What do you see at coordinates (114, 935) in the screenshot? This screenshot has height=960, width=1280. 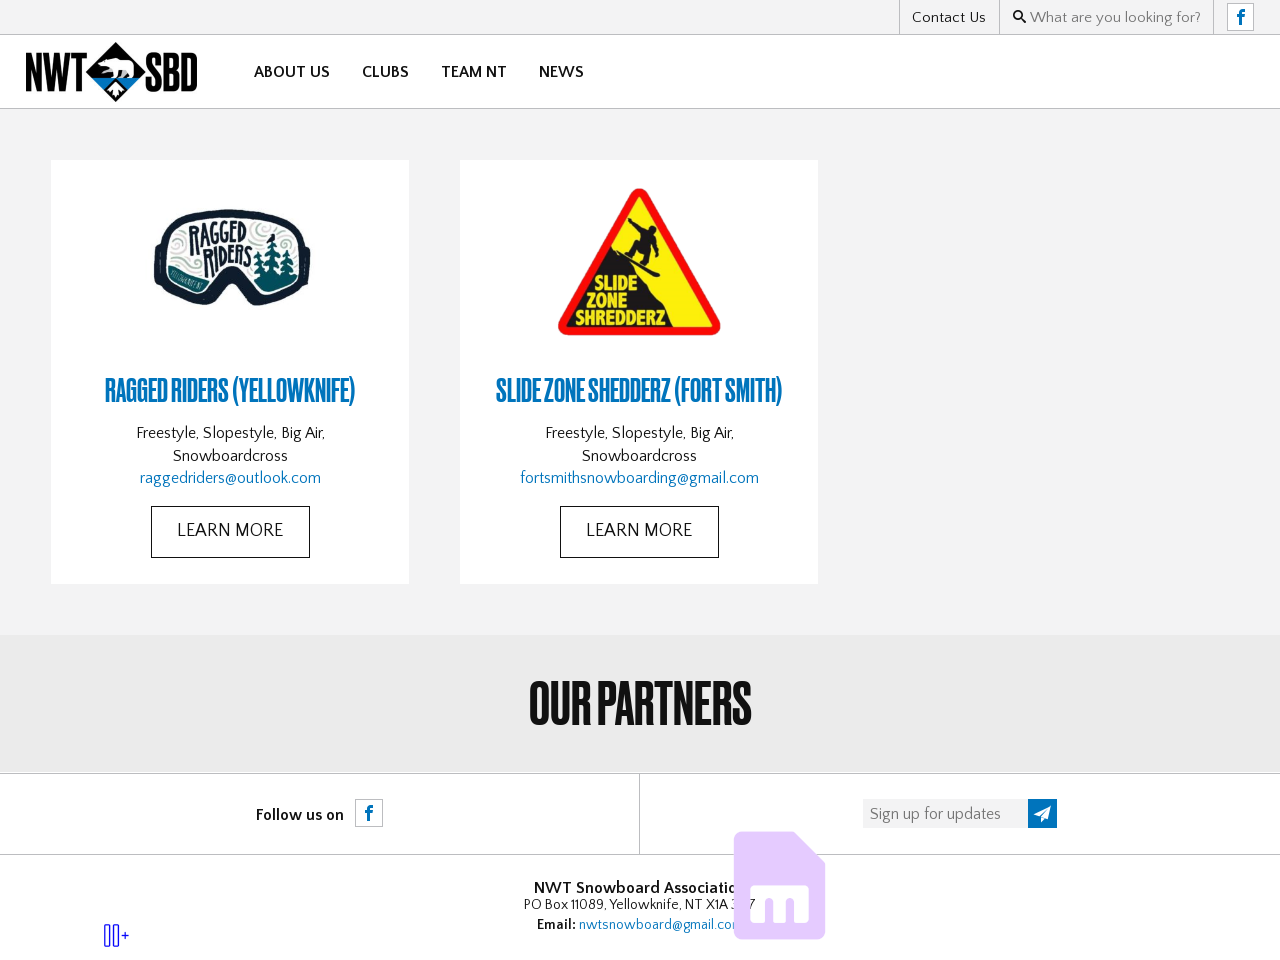 I see `add a new column to the right` at bounding box center [114, 935].